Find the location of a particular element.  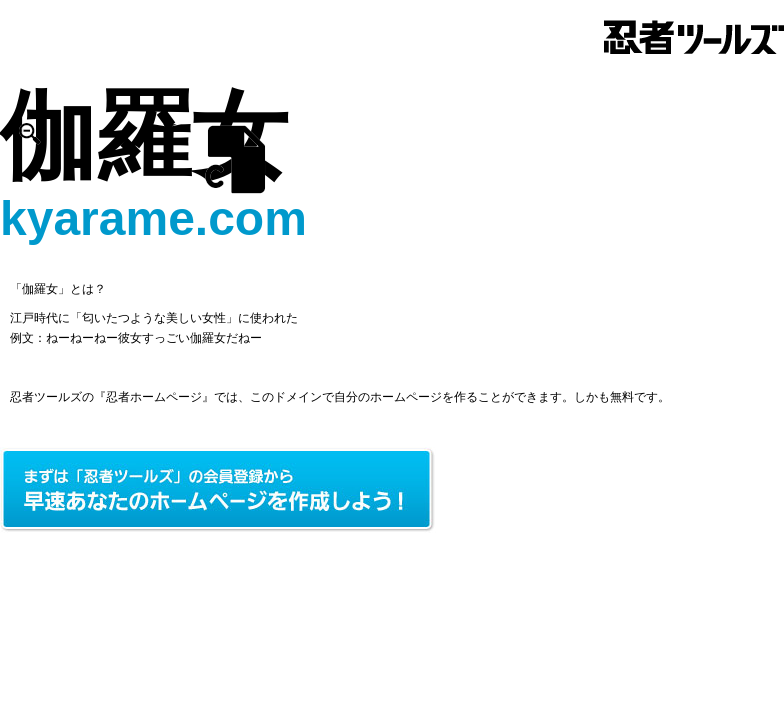

a C programming language source file is located at coordinates (236, 159).